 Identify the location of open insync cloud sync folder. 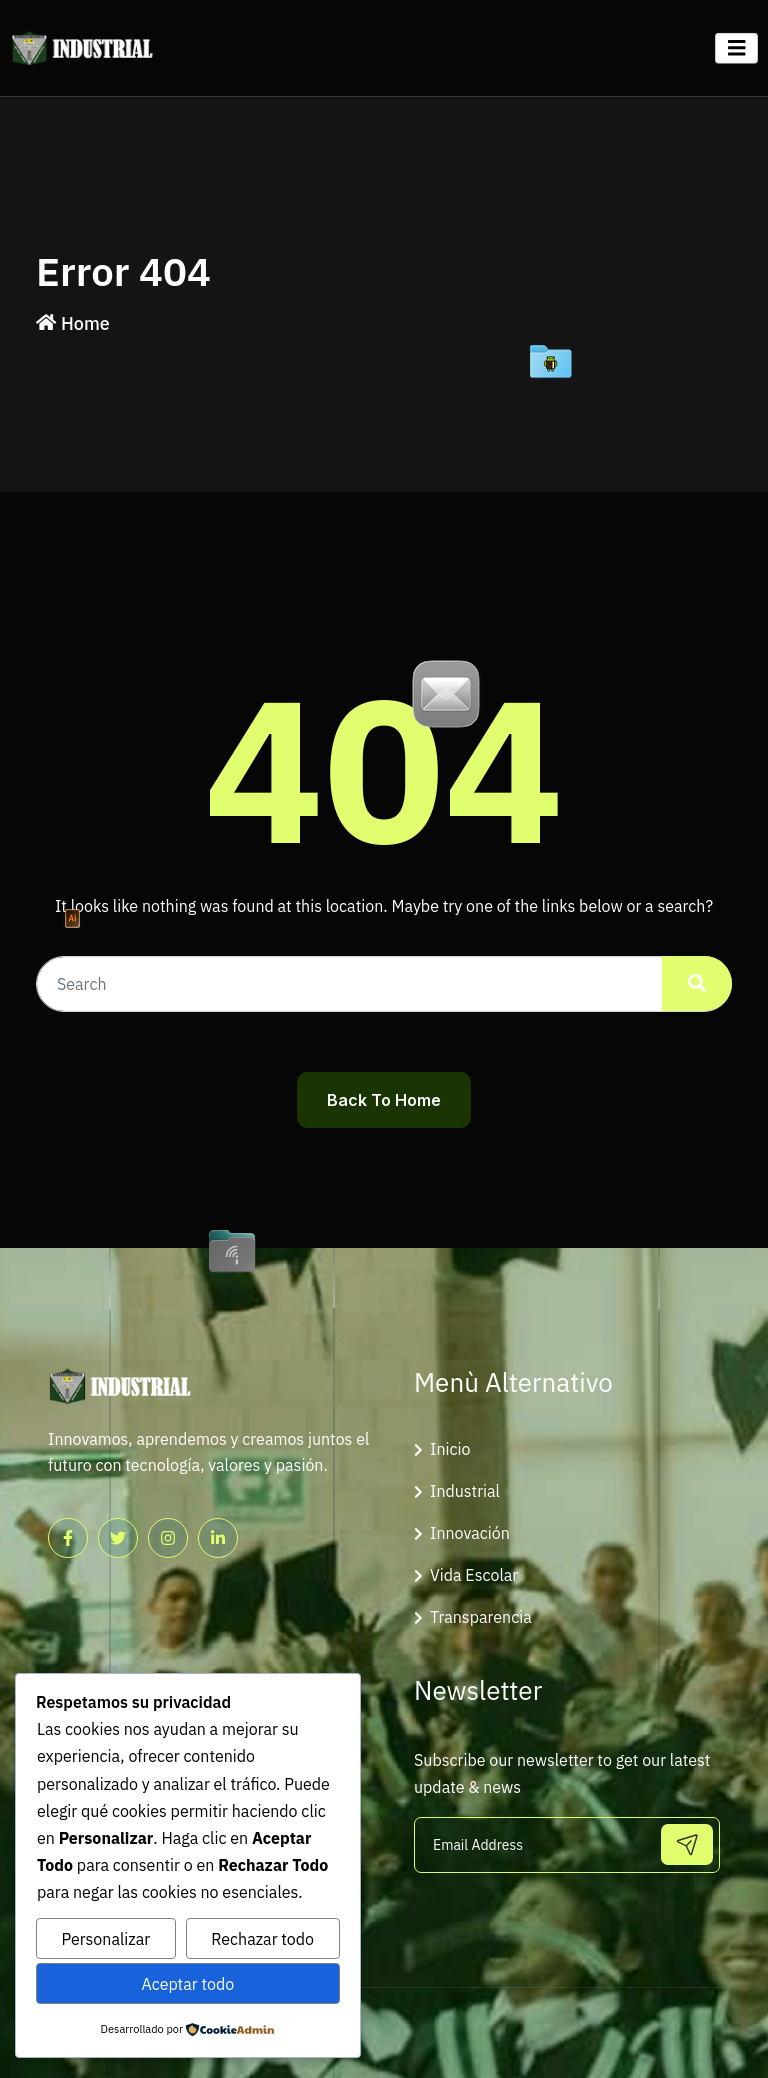
(232, 1251).